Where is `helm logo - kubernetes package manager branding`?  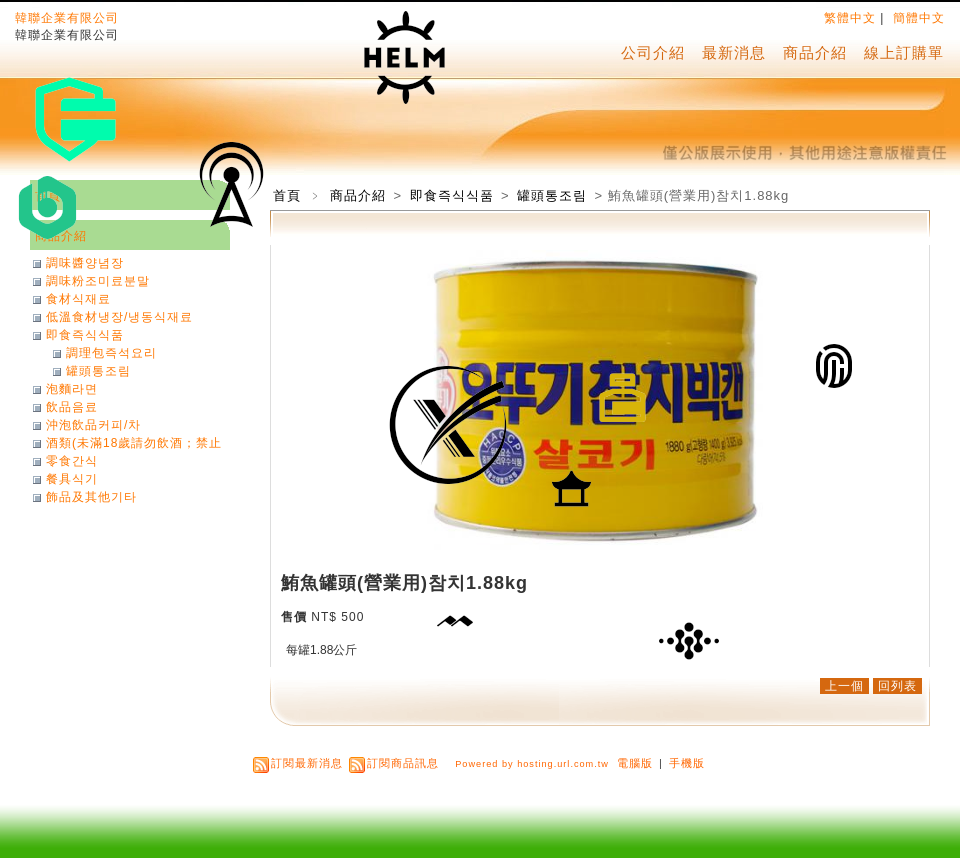
helm logo - kubernetes package manager branding is located at coordinates (404, 57).